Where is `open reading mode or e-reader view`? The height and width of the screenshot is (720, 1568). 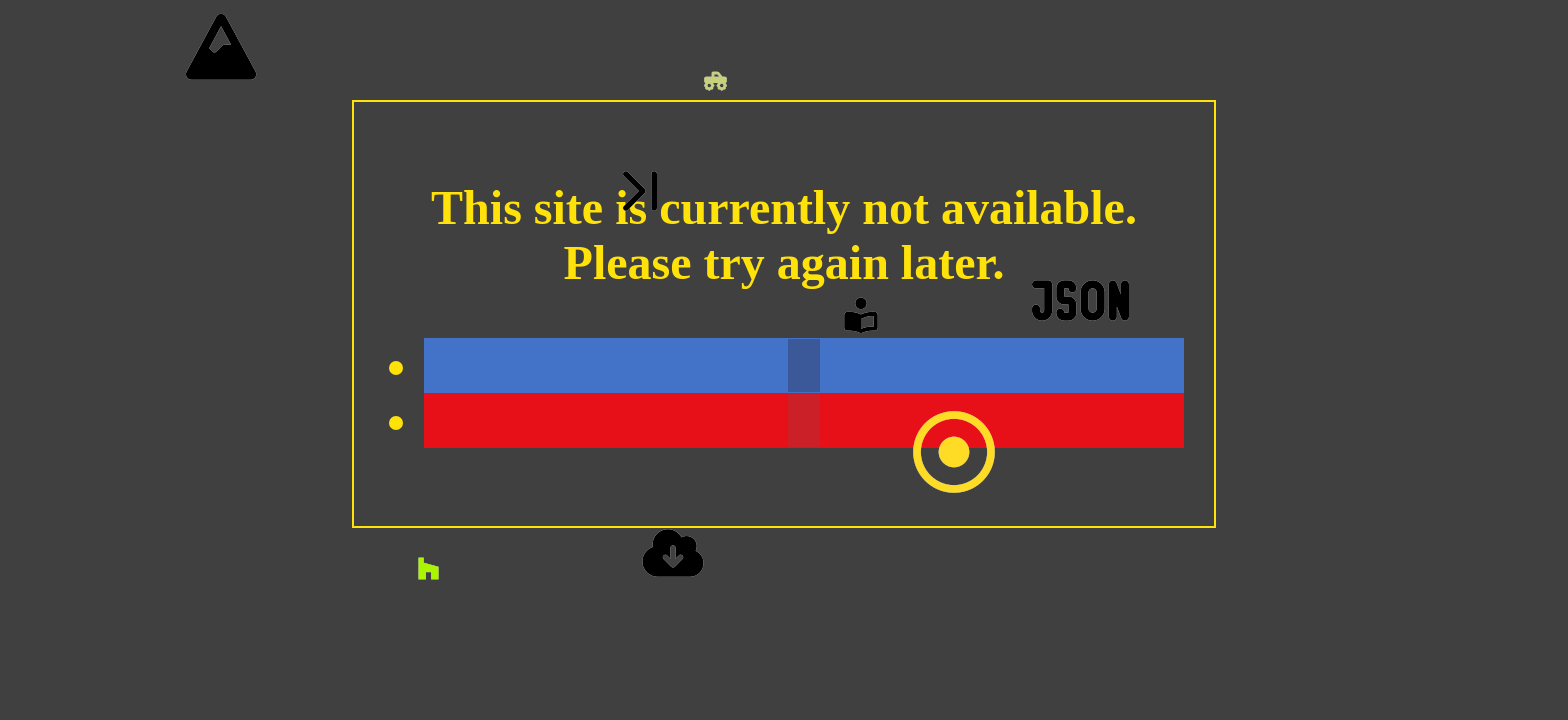
open reading mode or e-reader view is located at coordinates (861, 316).